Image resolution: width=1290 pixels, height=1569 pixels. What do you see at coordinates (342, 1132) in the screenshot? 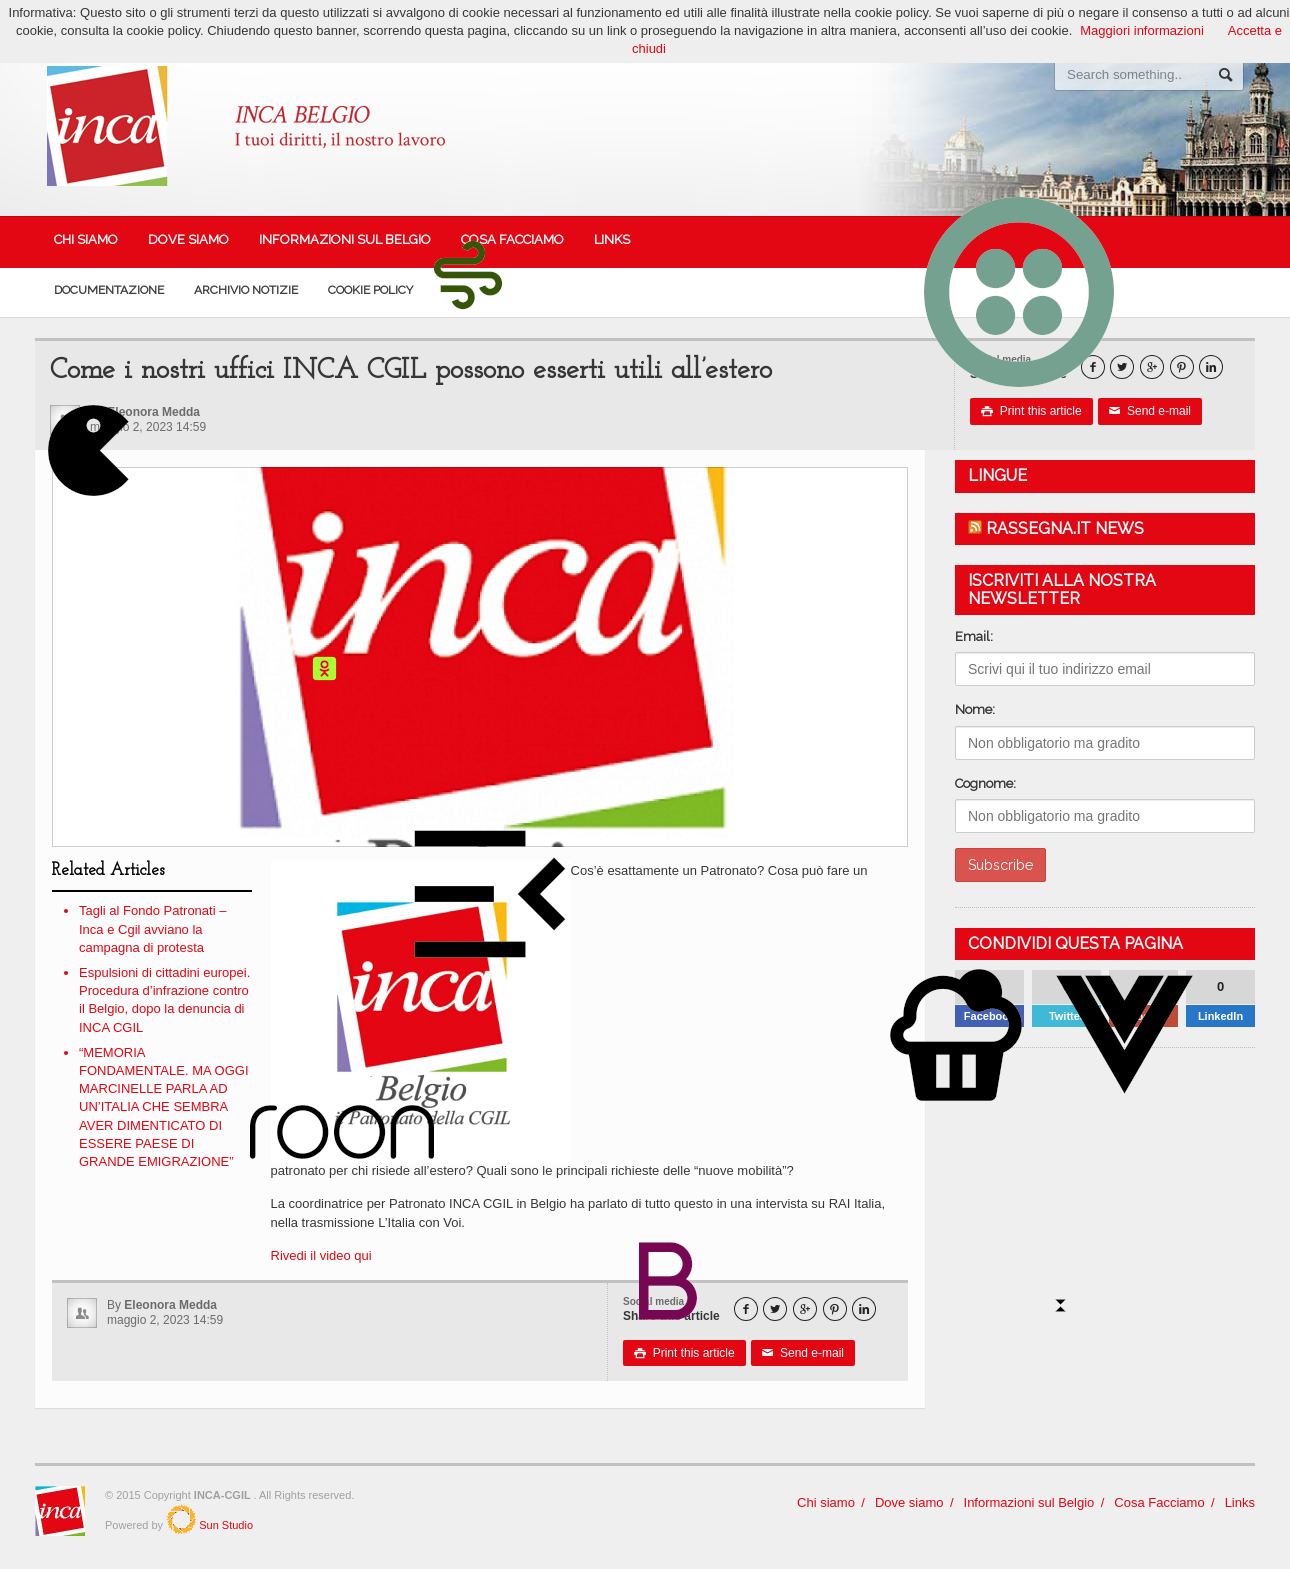
I see `open the roon music player app` at bounding box center [342, 1132].